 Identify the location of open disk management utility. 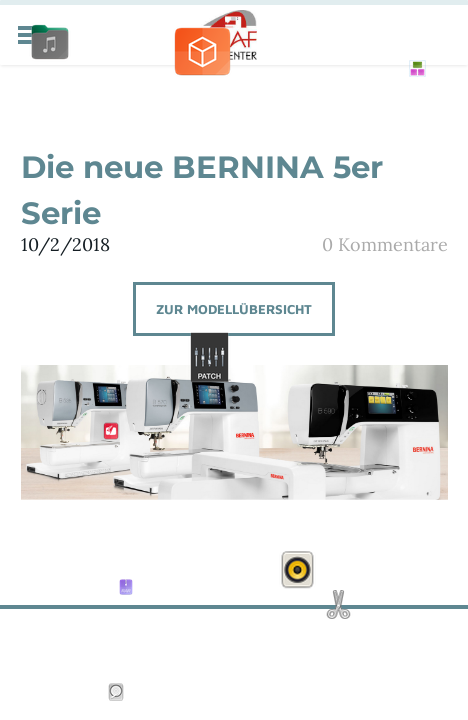
(116, 692).